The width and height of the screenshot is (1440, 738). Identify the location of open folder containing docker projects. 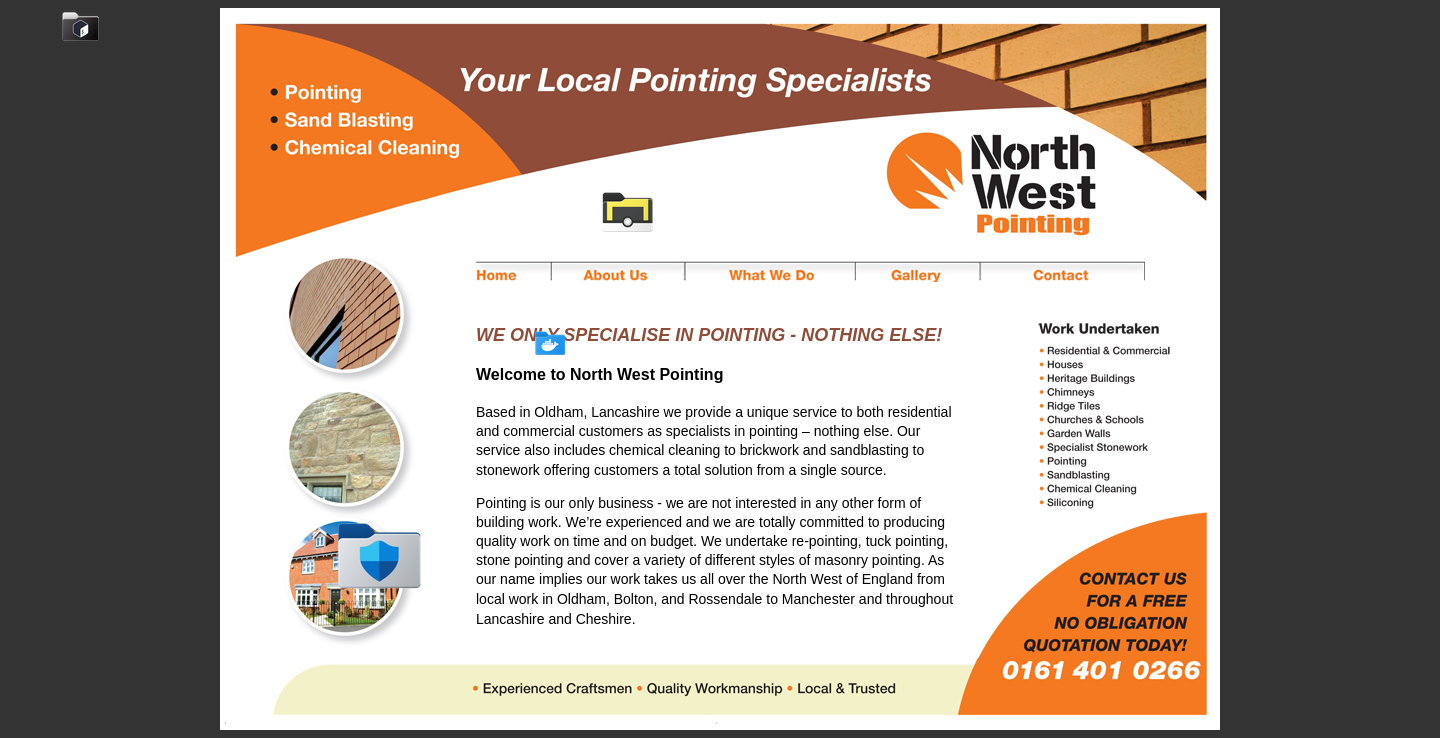
(550, 344).